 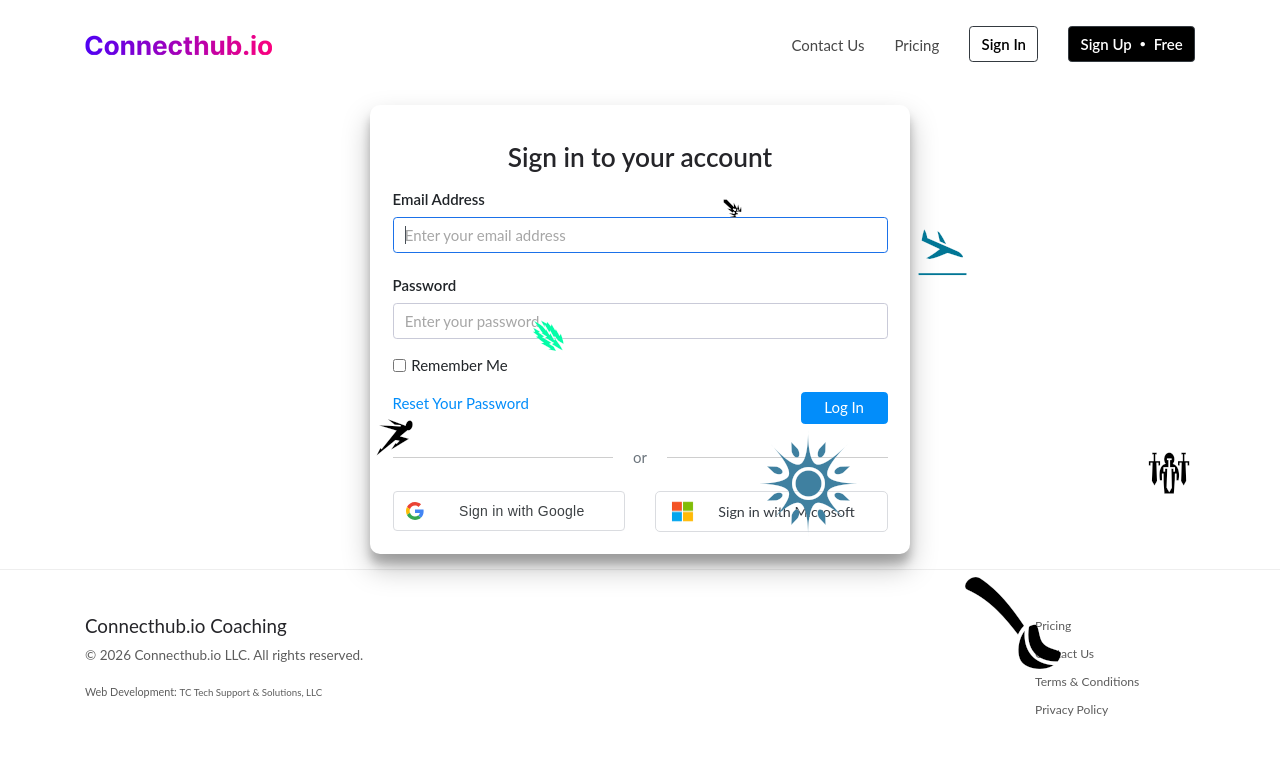 I want to click on activate sprint or run mode, so click(x=394, y=437).